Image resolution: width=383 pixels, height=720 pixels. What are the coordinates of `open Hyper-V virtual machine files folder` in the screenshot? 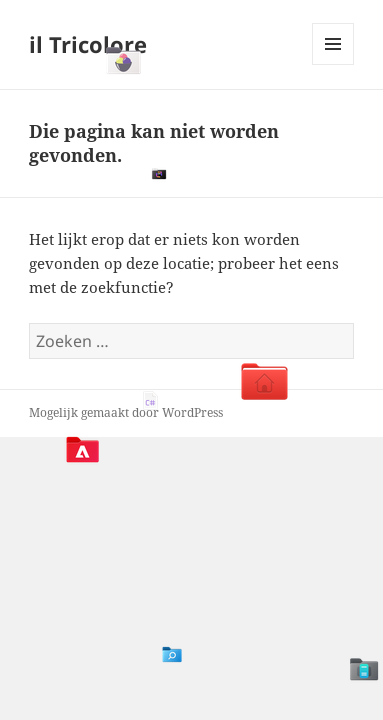 It's located at (364, 670).